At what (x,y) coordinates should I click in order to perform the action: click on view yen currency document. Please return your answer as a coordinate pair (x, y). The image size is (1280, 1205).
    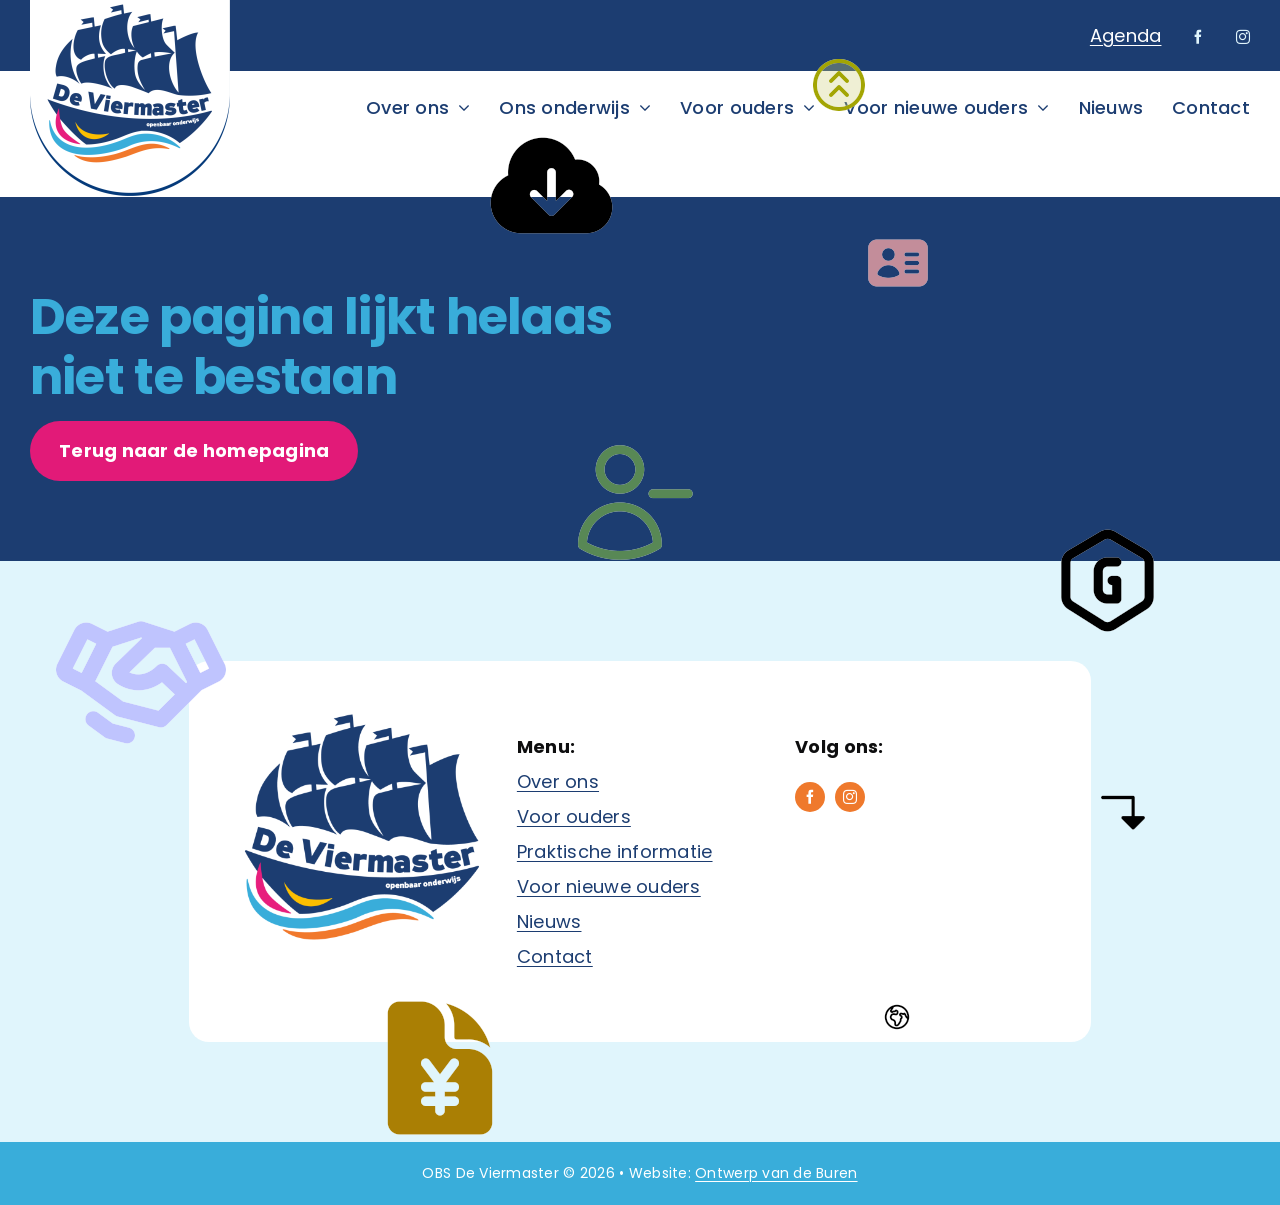
    Looking at the image, I should click on (440, 1068).